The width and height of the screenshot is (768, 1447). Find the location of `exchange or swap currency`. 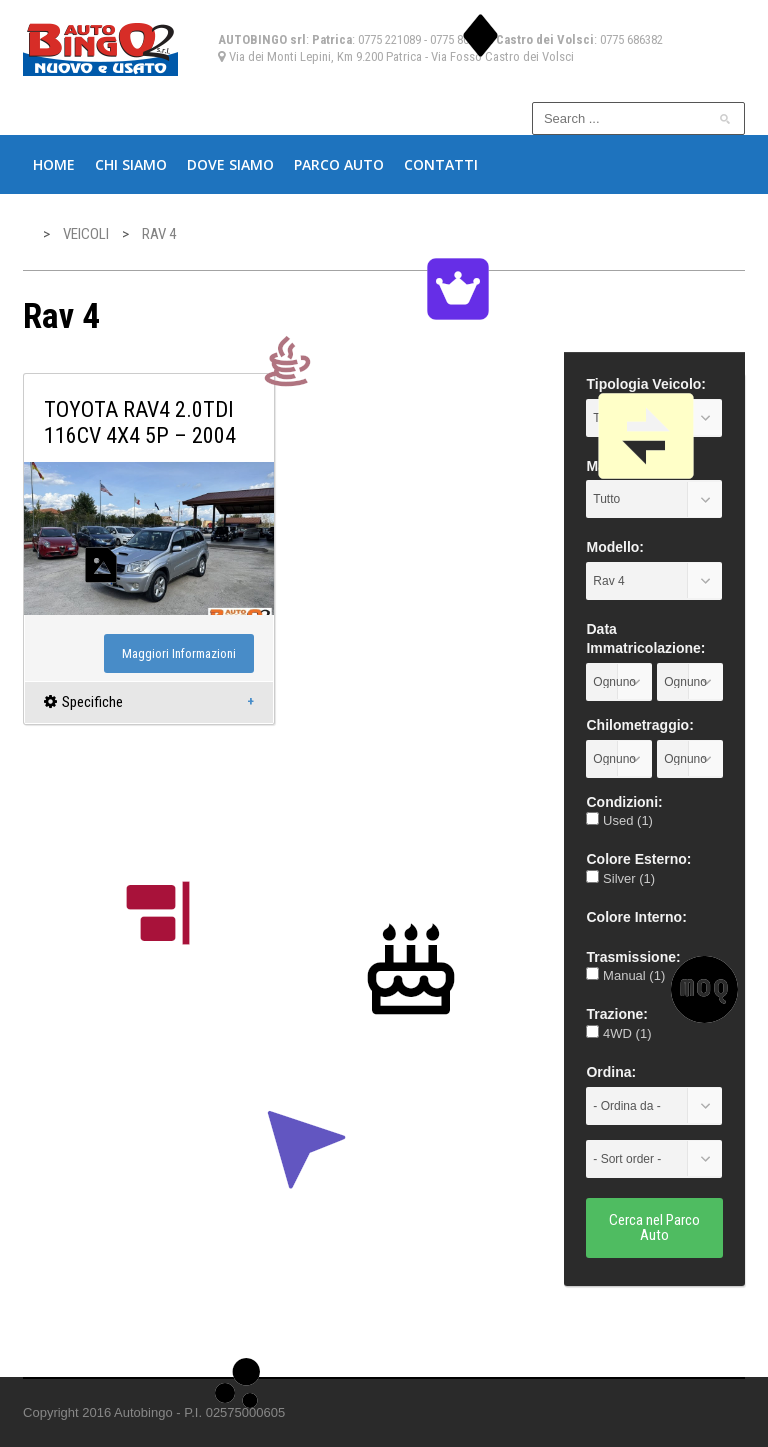

exchange or swap currency is located at coordinates (646, 436).